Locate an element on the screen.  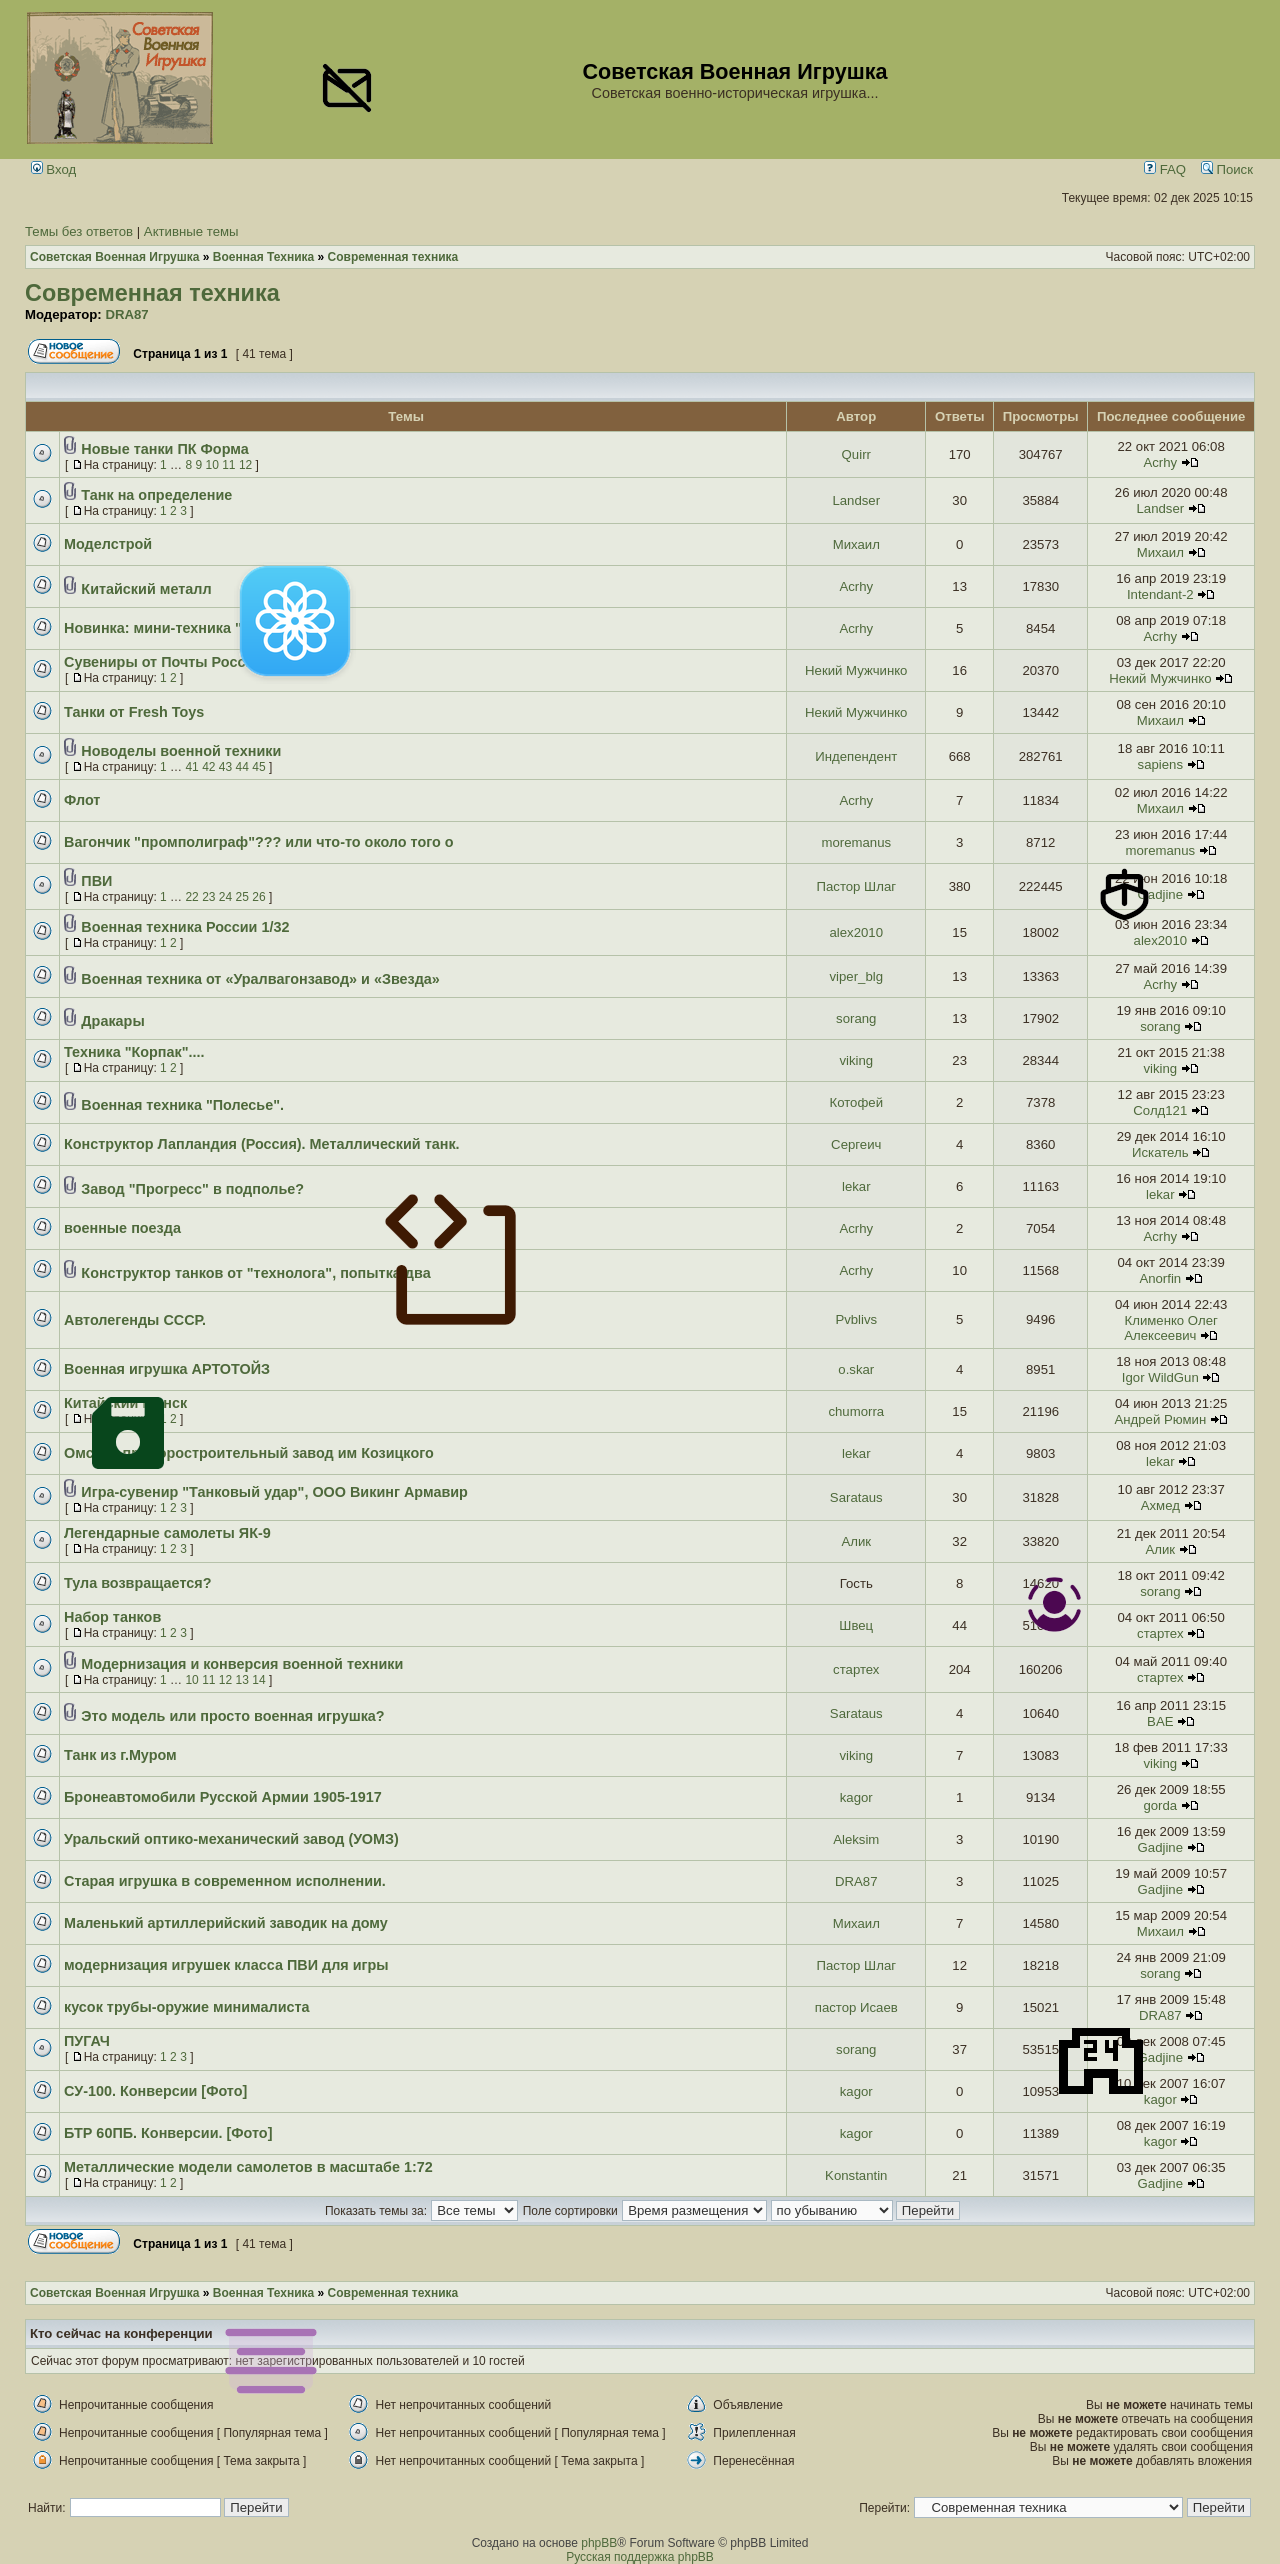
center align text is located at coordinates (271, 2363).